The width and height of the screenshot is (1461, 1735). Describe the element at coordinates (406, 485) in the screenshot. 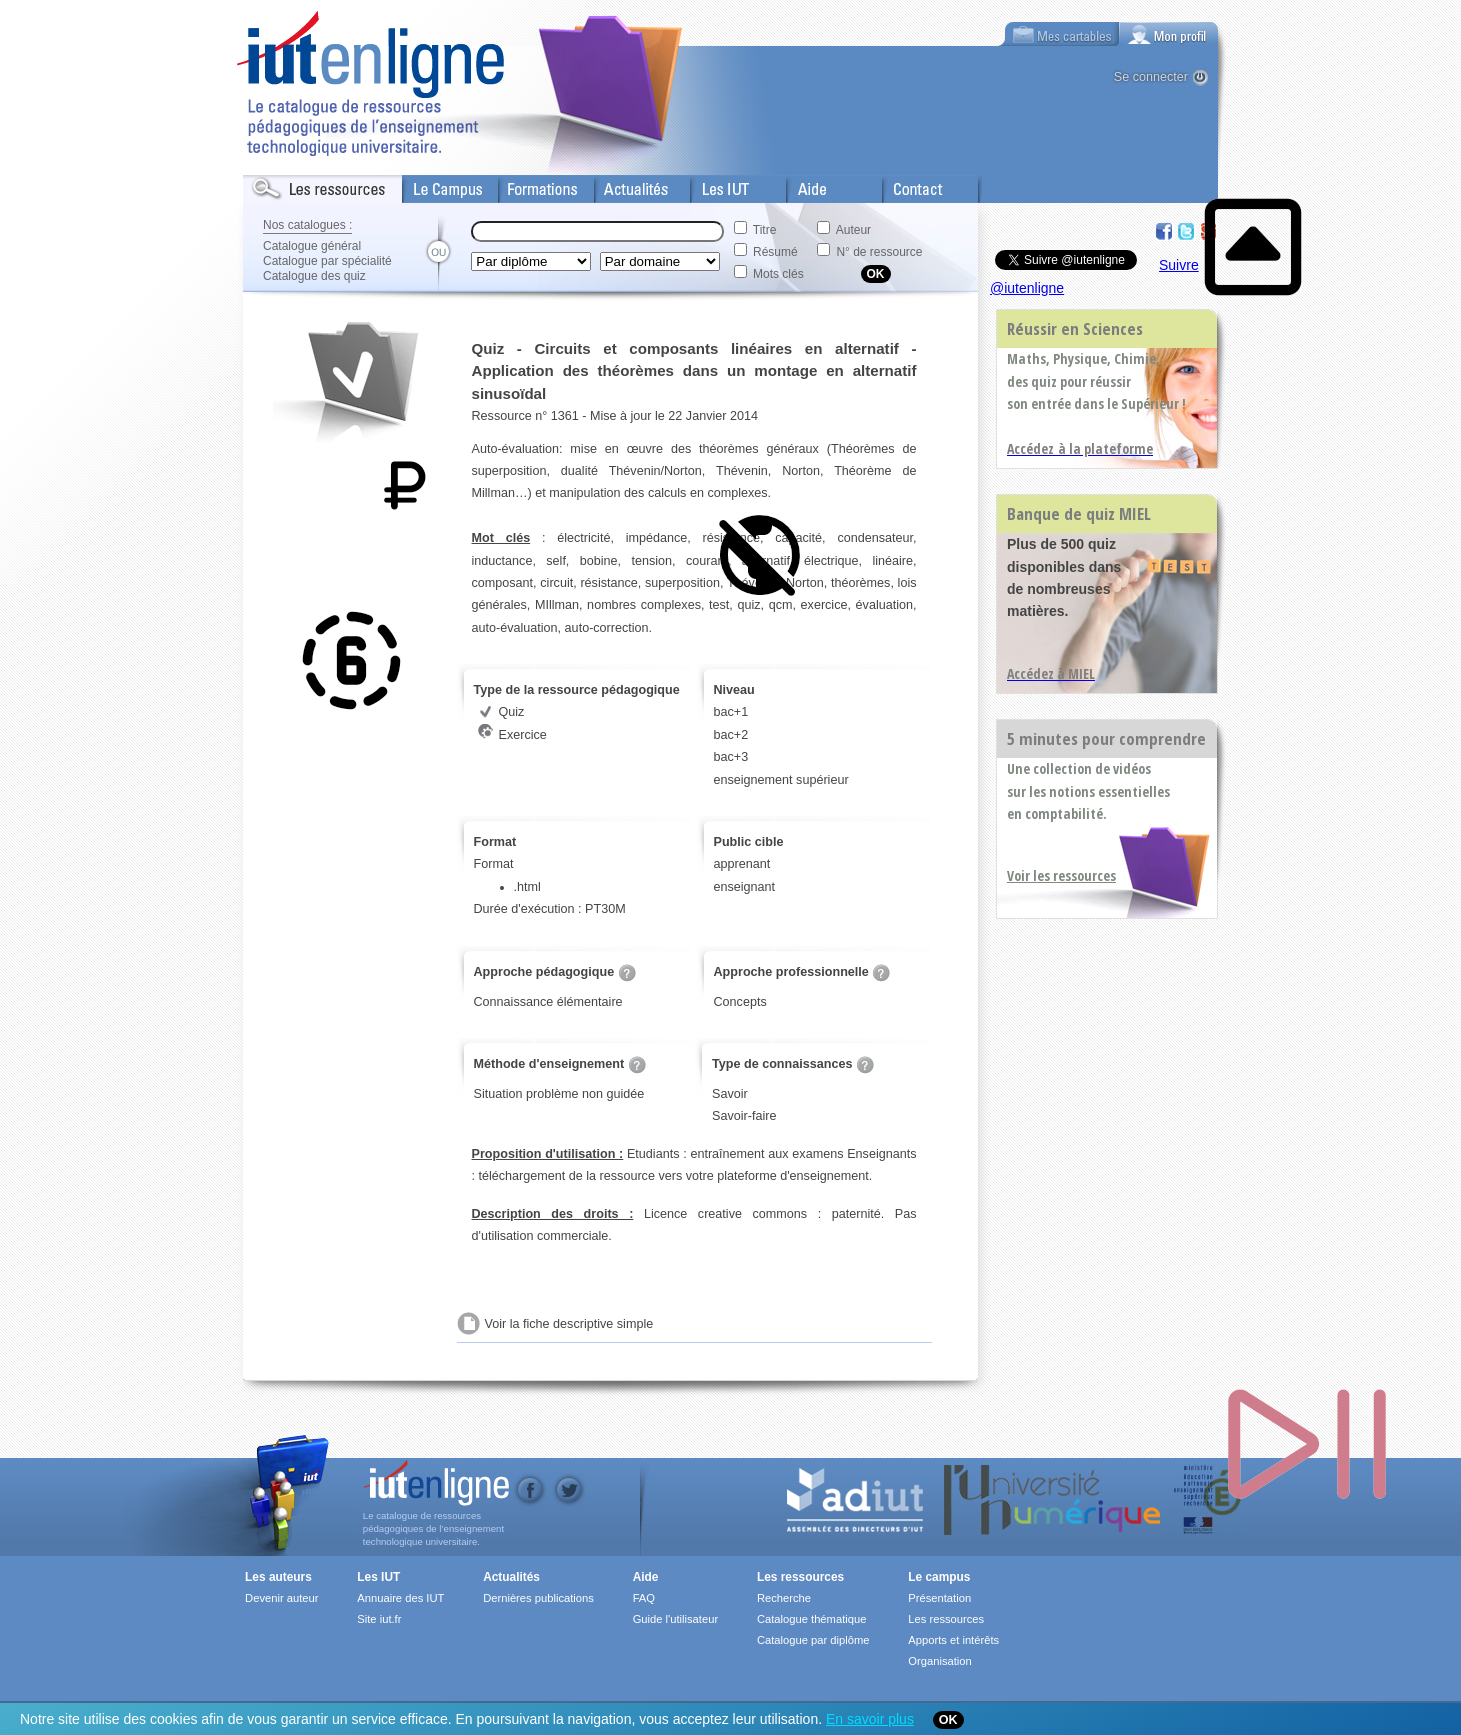

I see `indicates russian ruble currency` at that location.